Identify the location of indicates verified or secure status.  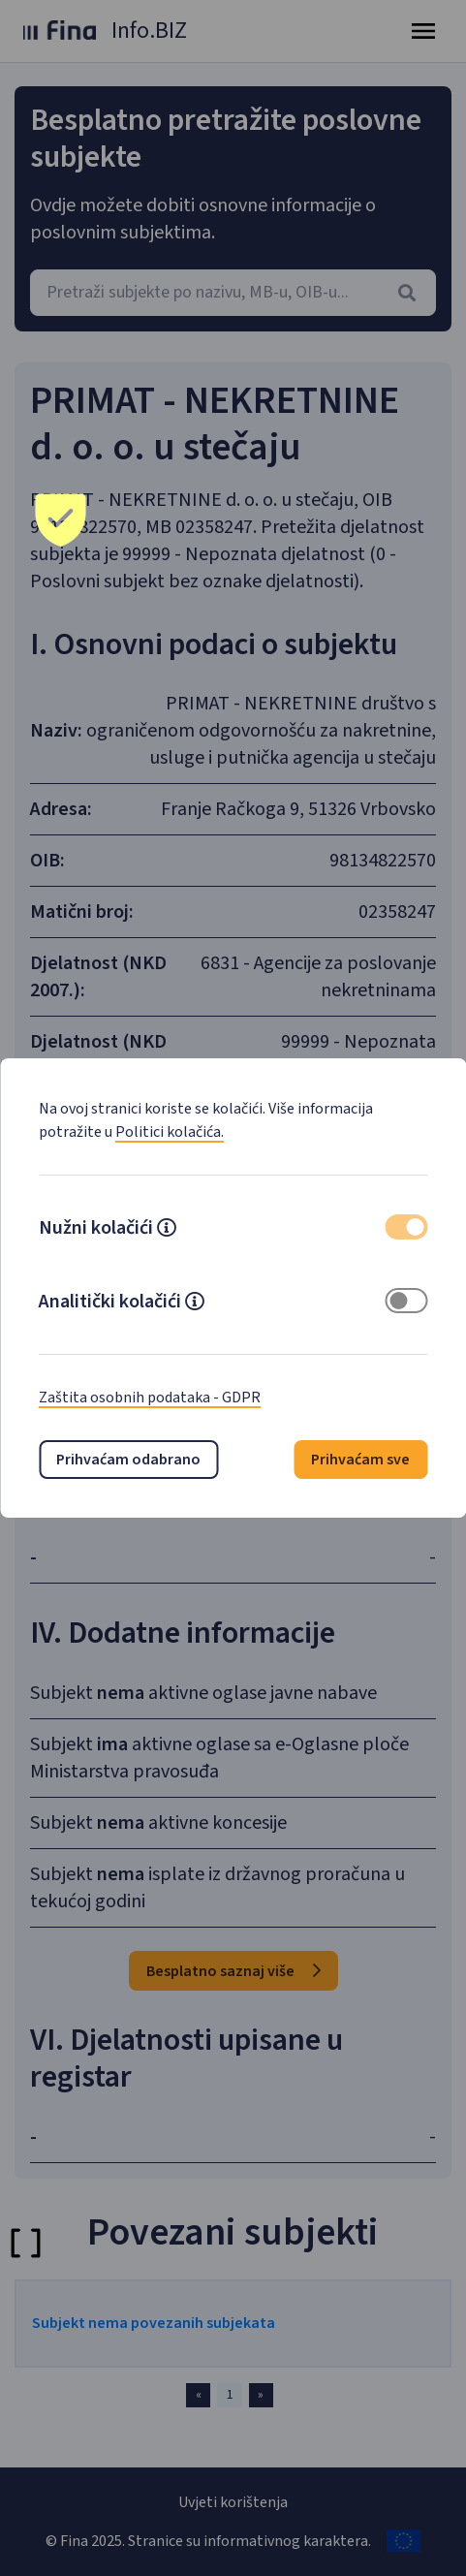
(60, 517).